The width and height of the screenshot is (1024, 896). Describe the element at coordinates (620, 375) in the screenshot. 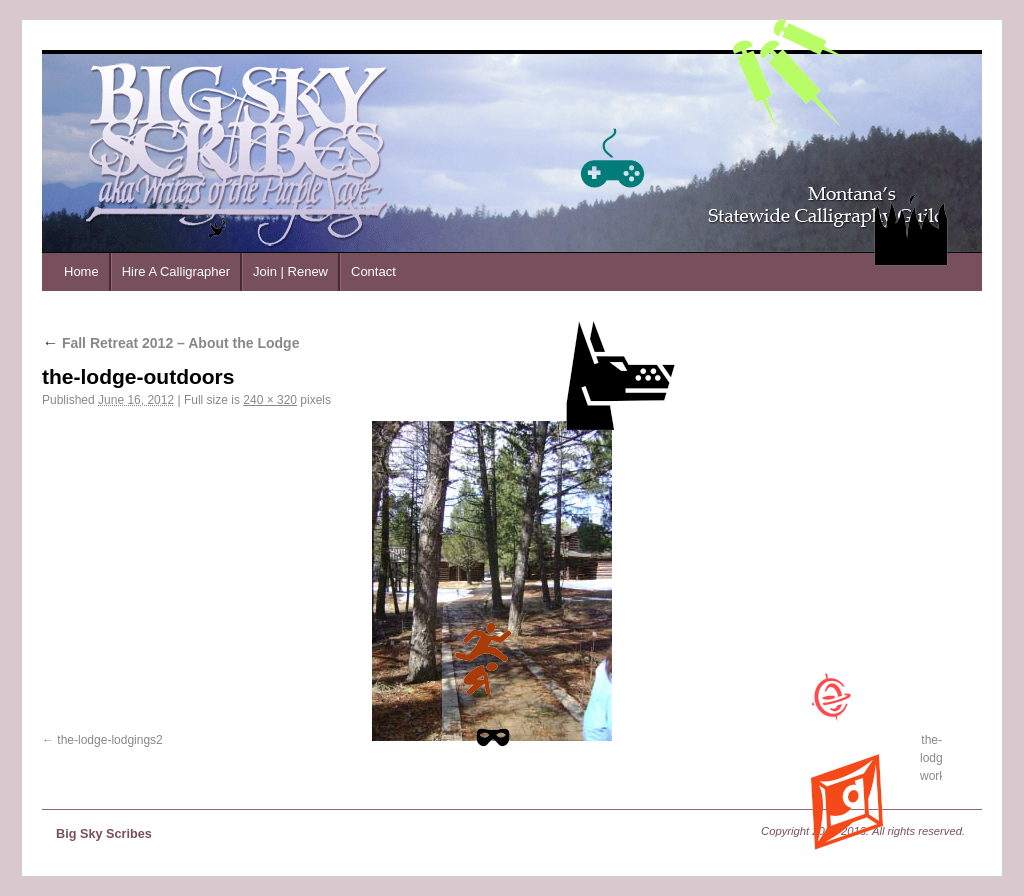

I see `select dog or hound character class` at that location.